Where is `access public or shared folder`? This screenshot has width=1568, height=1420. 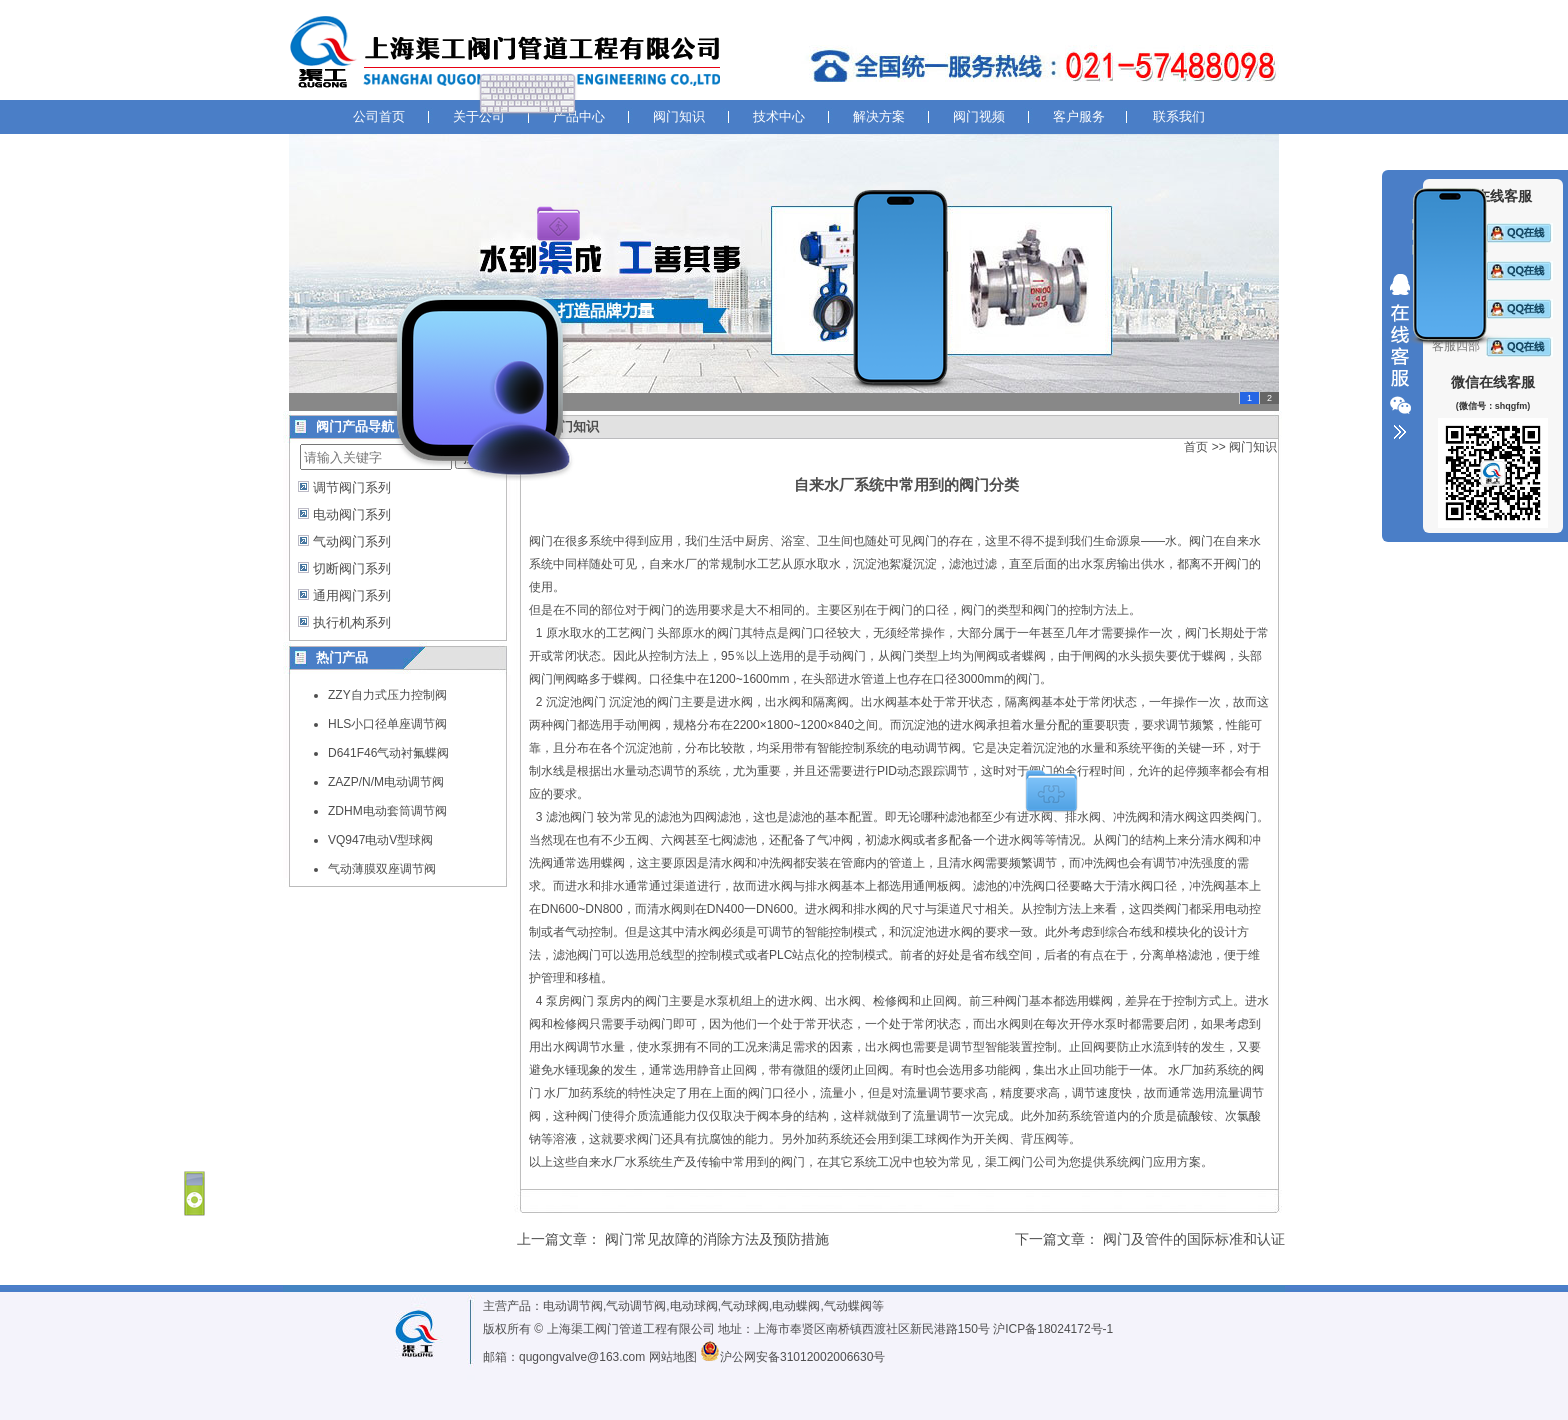 access public or shared folder is located at coordinates (558, 223).